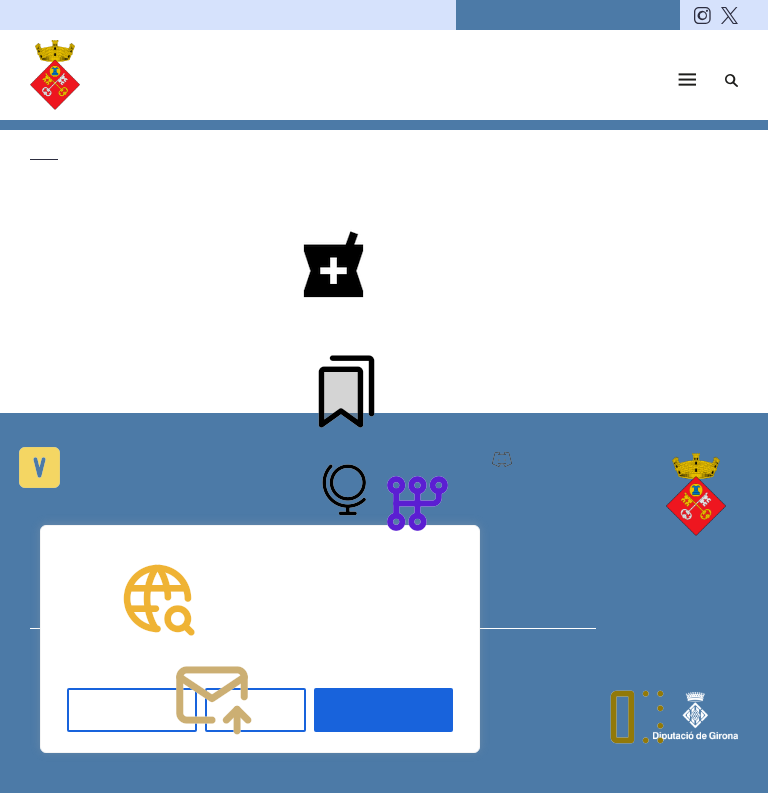  I want to click on indicates items starting with the letter V, so click(39, 467).